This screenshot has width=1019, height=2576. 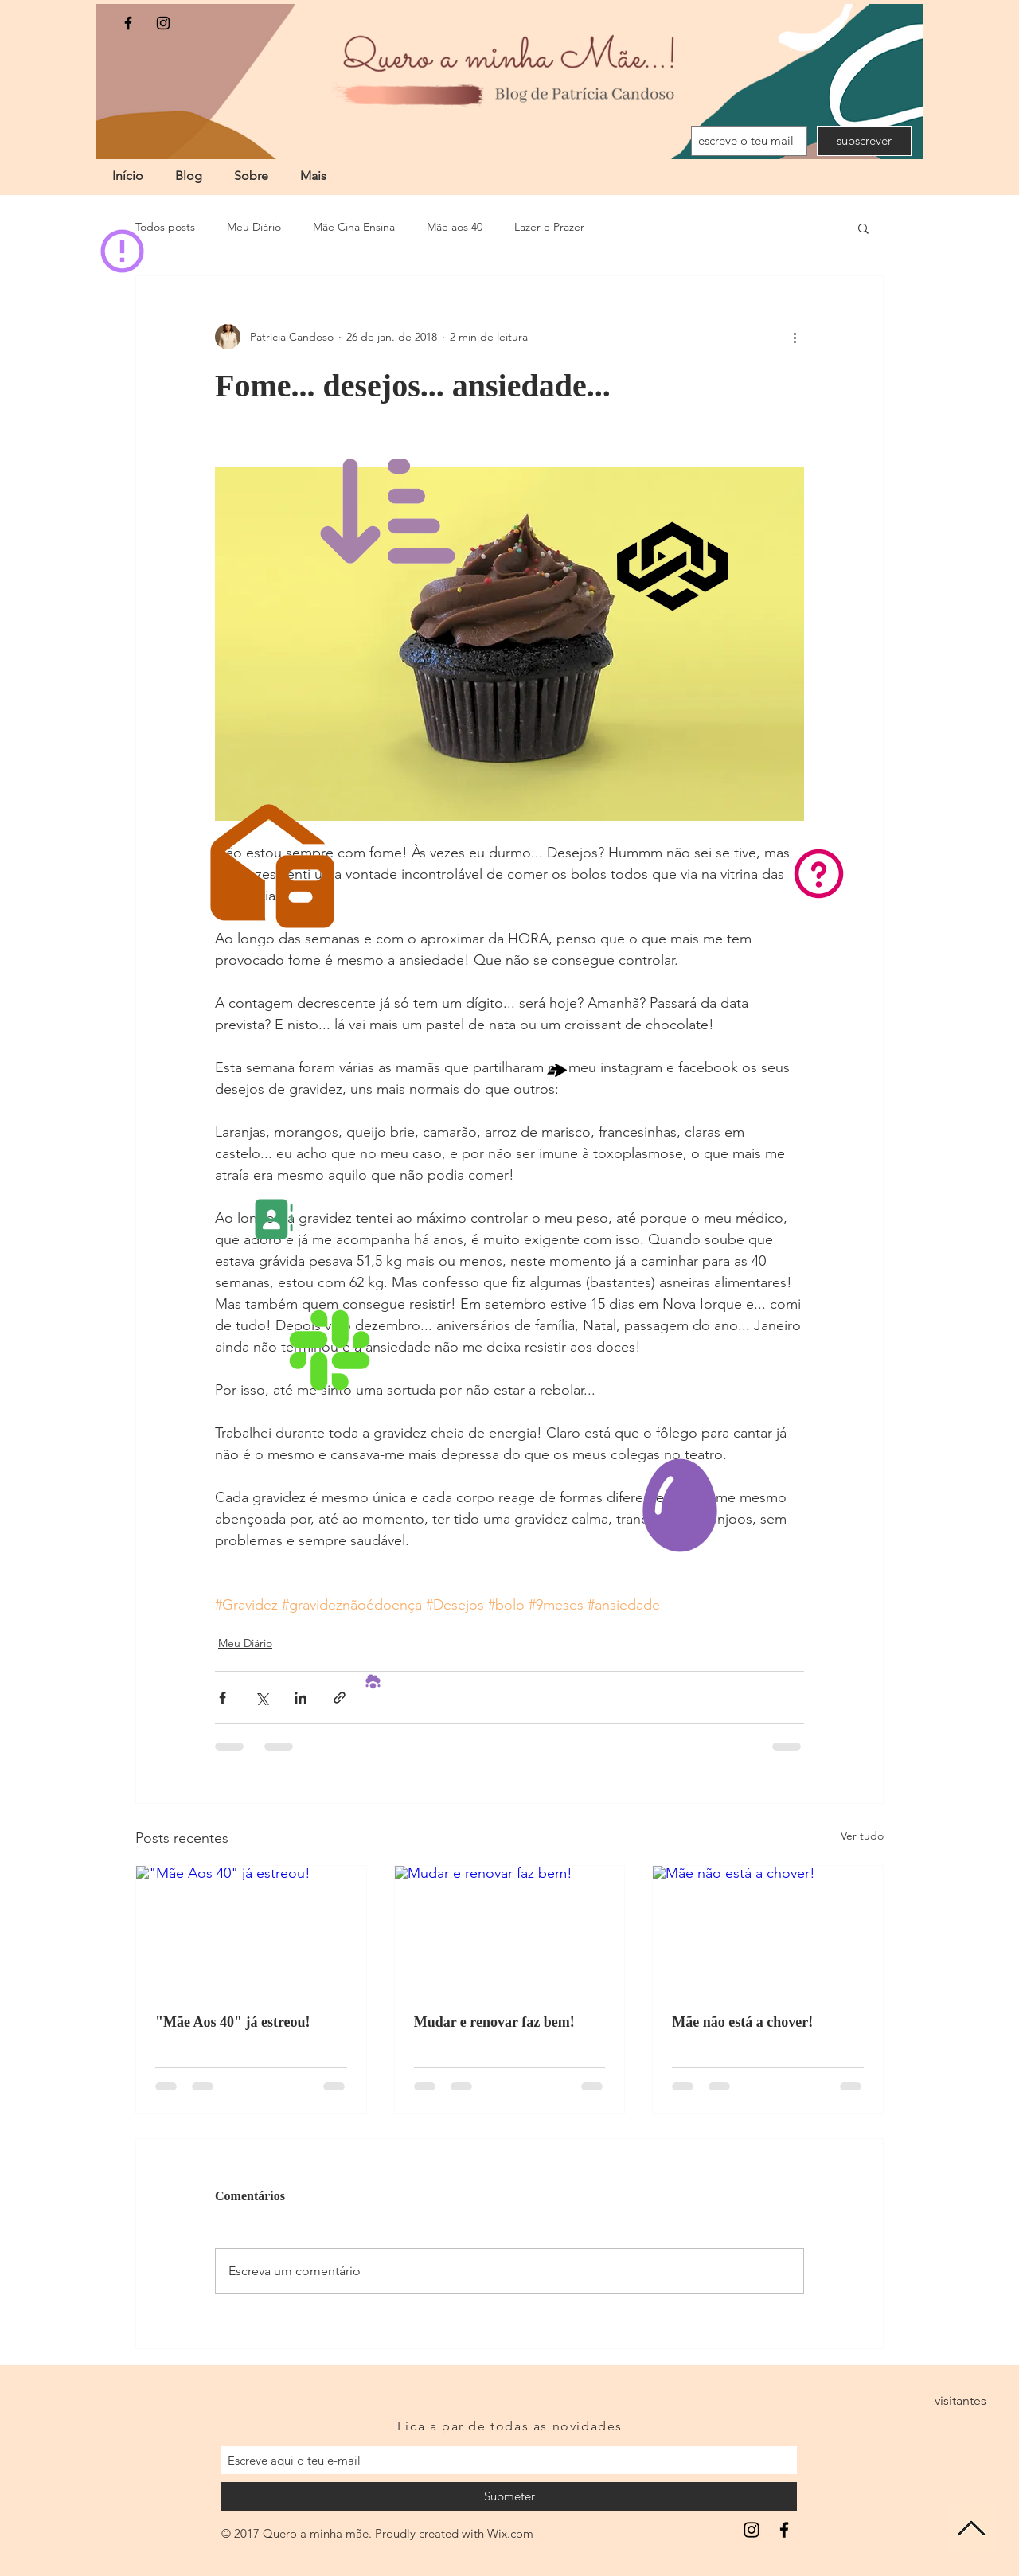 What do you see at coordinates (330, 1350) in the screenshot?
I see `open slack workspace` at bounding box center [330, 1350].